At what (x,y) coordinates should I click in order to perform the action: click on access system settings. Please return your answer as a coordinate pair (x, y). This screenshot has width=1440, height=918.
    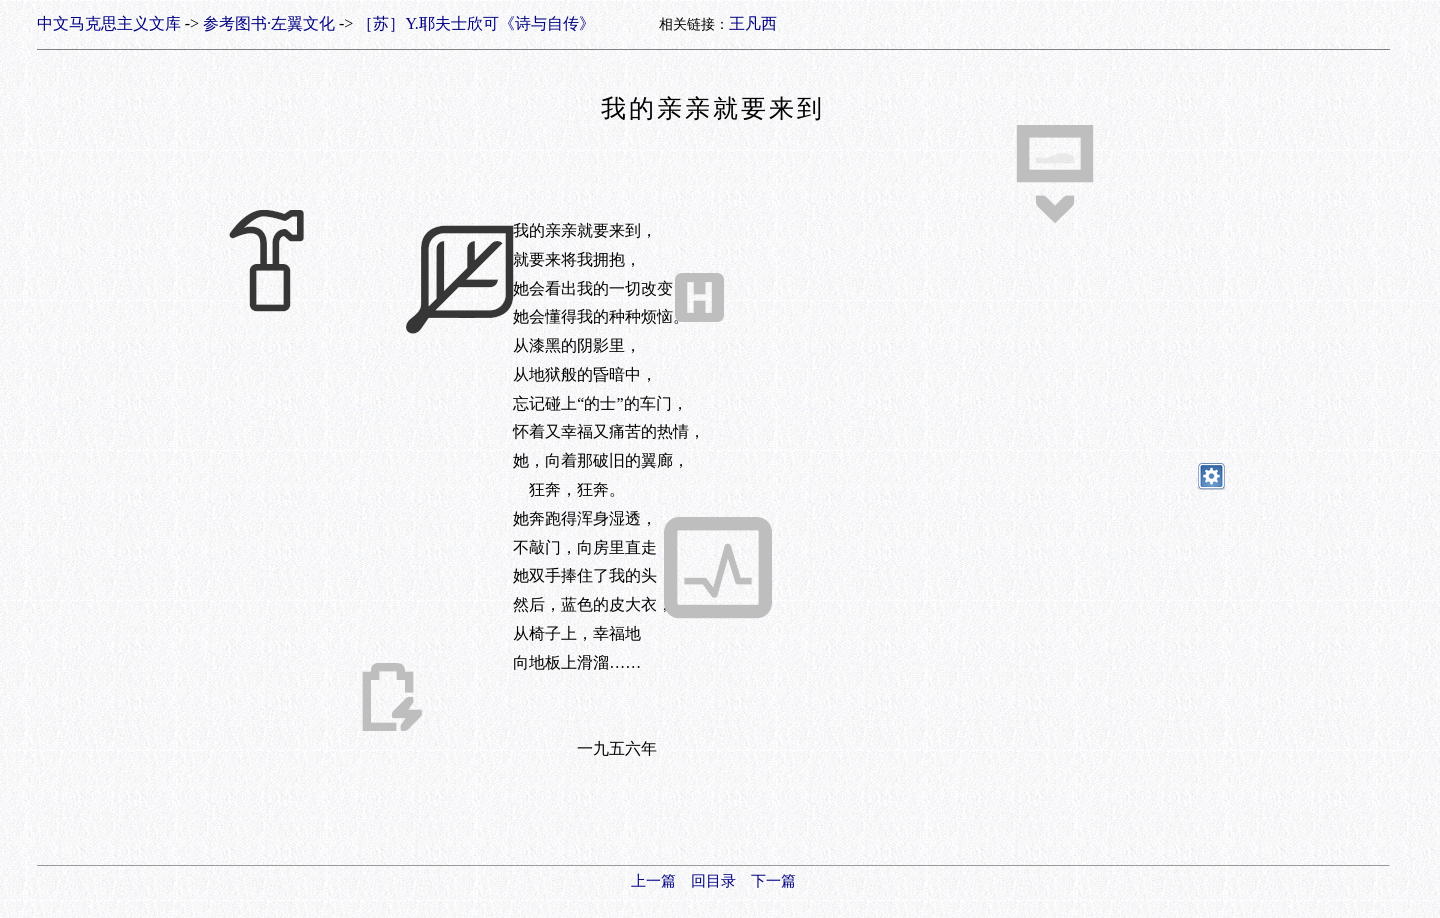
    Looking at the image, I should click on (1211, 477).